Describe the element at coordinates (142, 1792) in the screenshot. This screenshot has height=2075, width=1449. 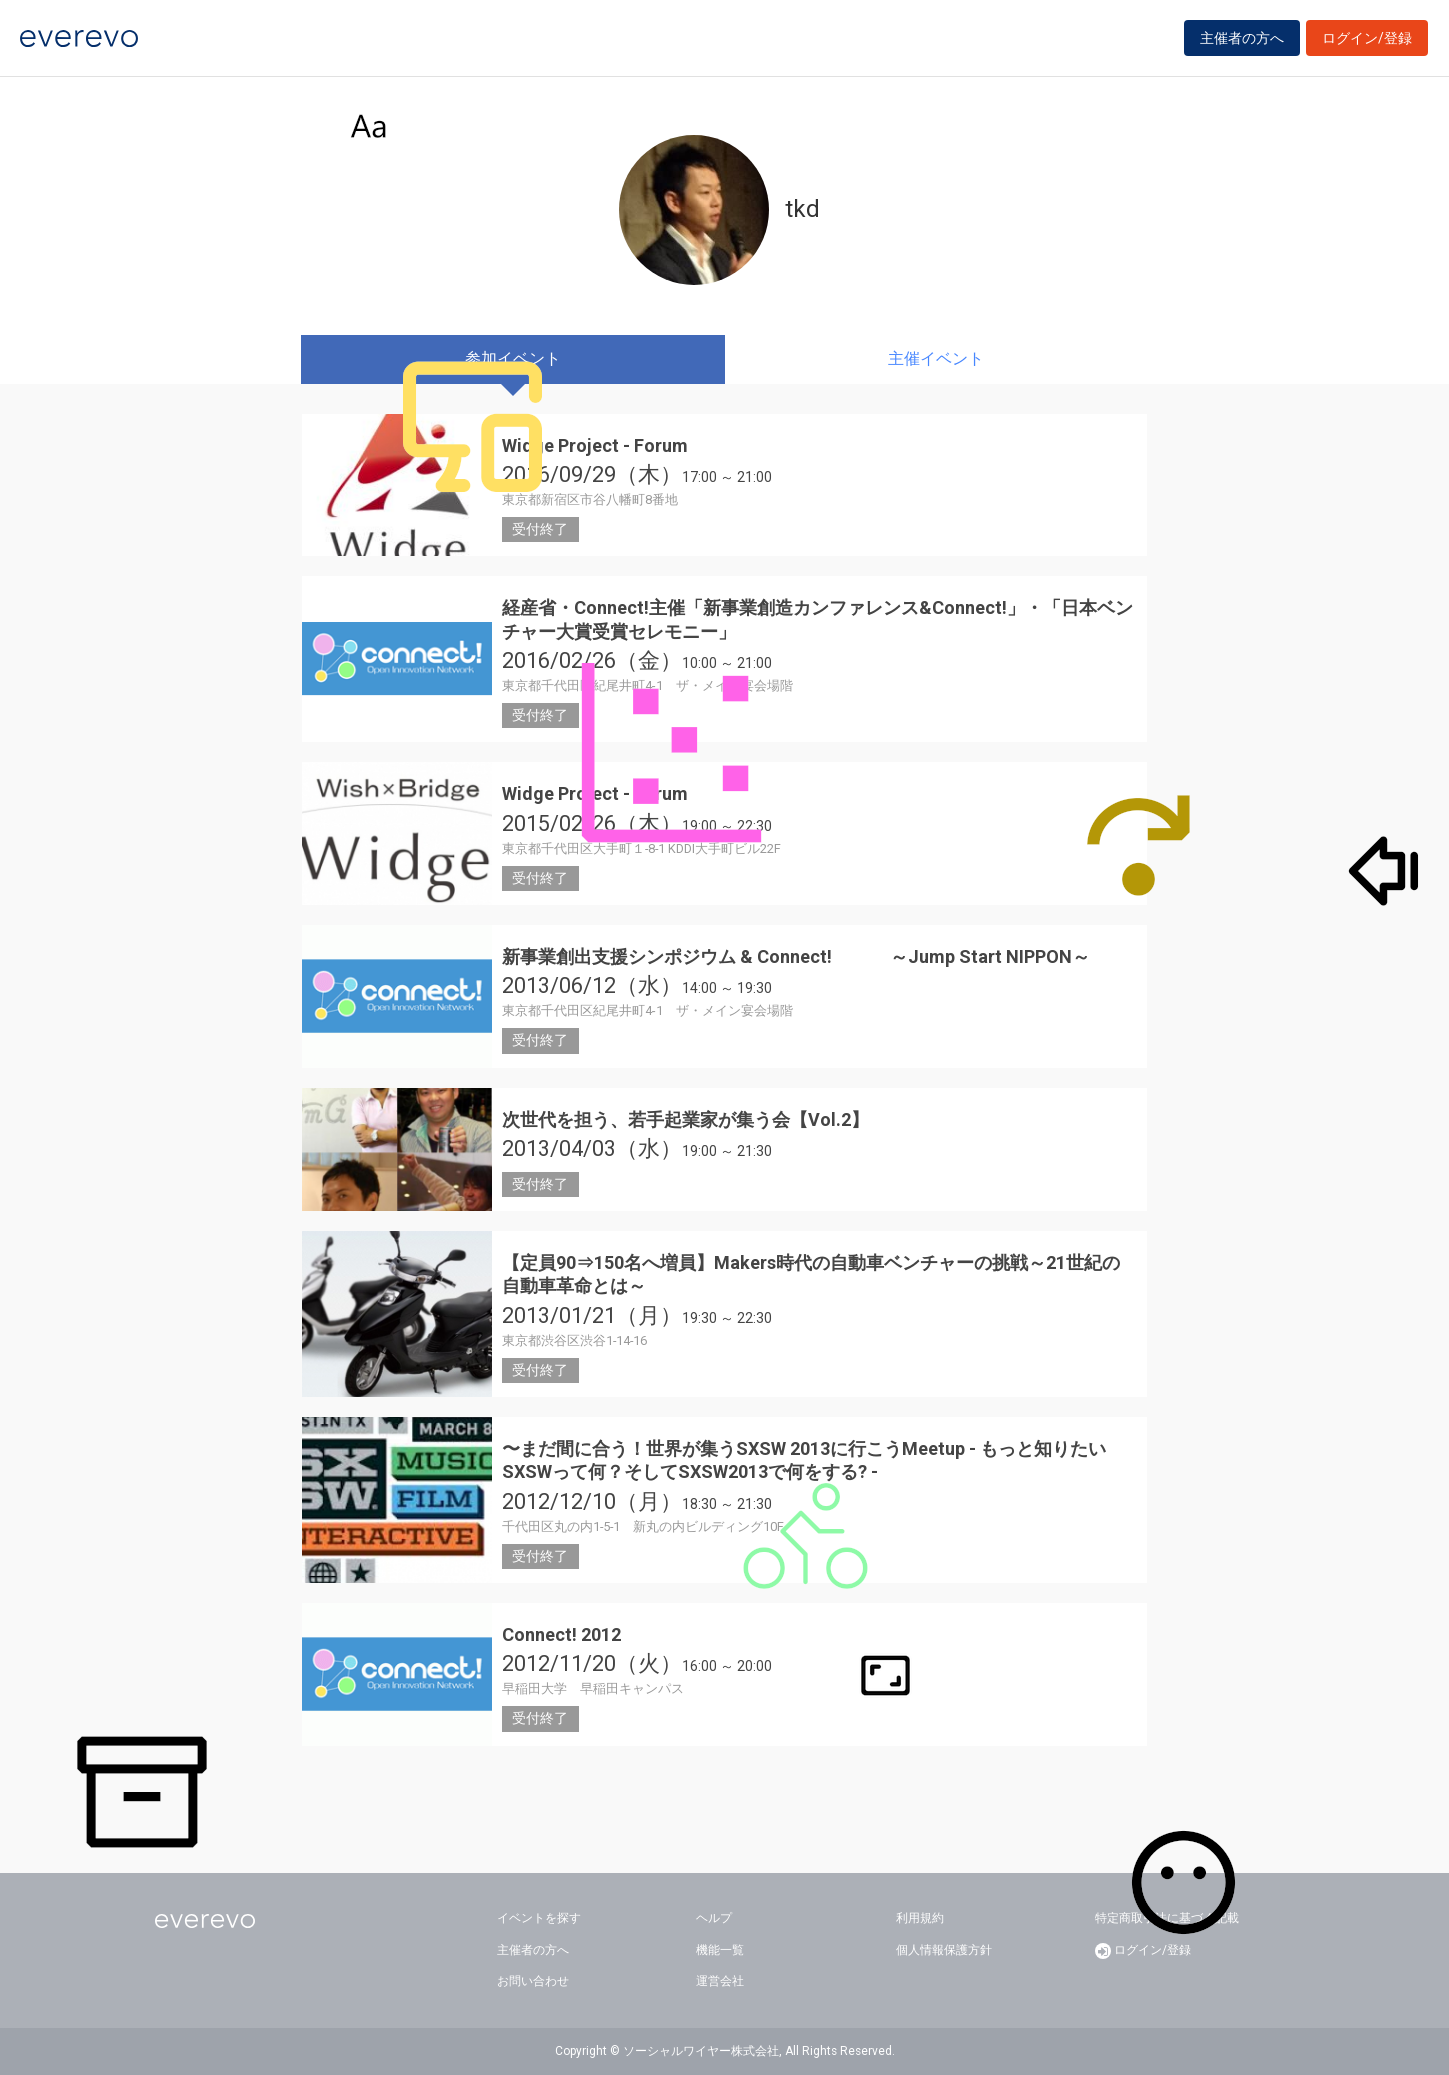
I see `archive selected items` at that location.